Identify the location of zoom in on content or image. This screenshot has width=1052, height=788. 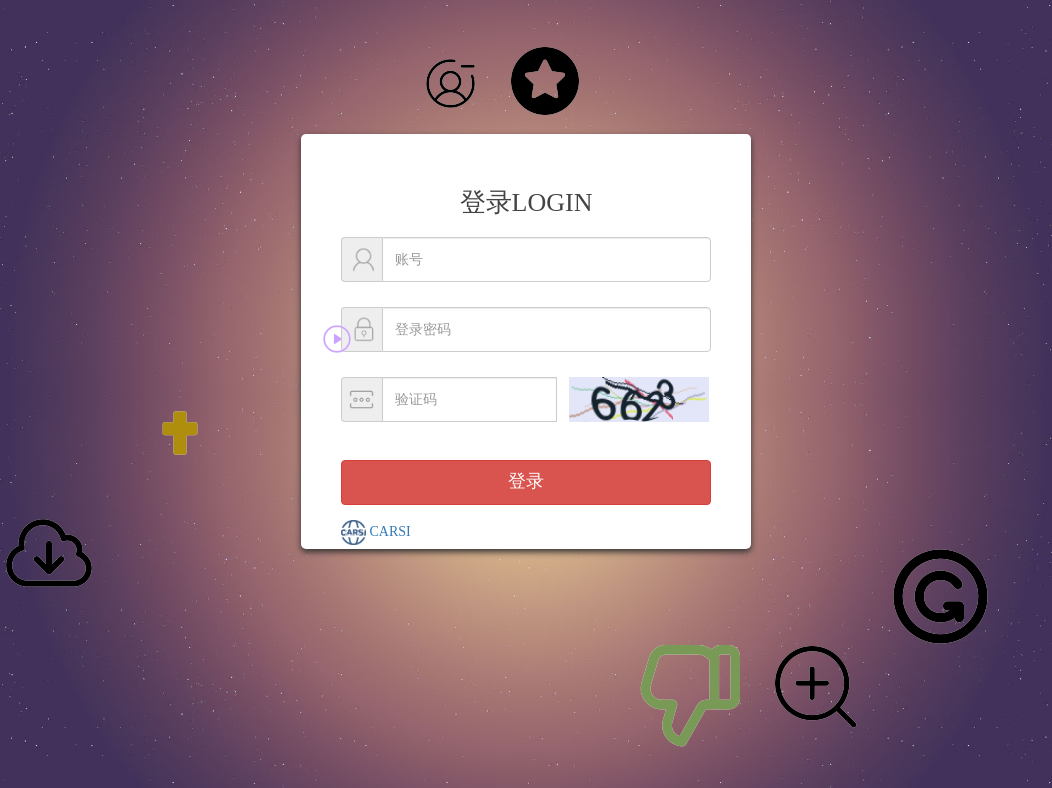
(817, 688).